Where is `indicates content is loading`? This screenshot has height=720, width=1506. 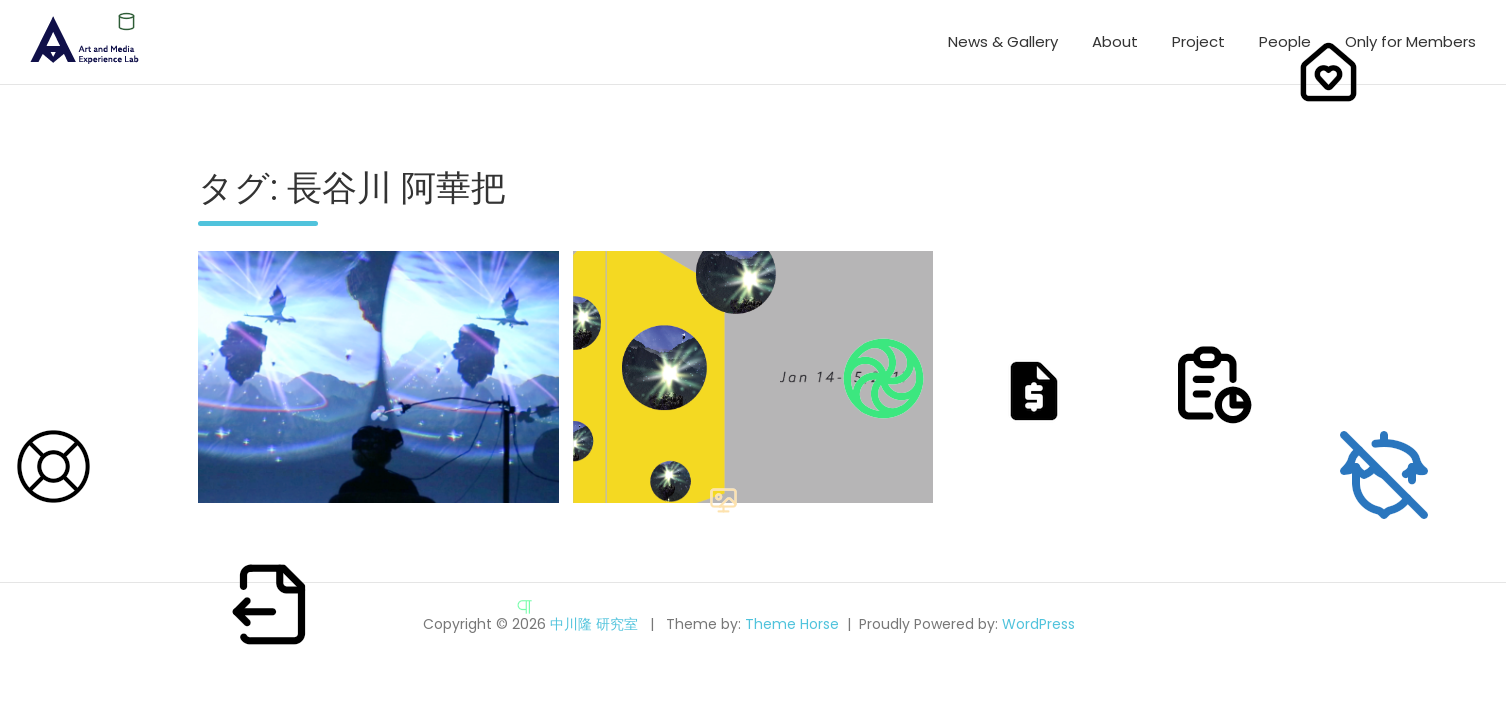
indicates content is loading is located at coordinates (883, 378).